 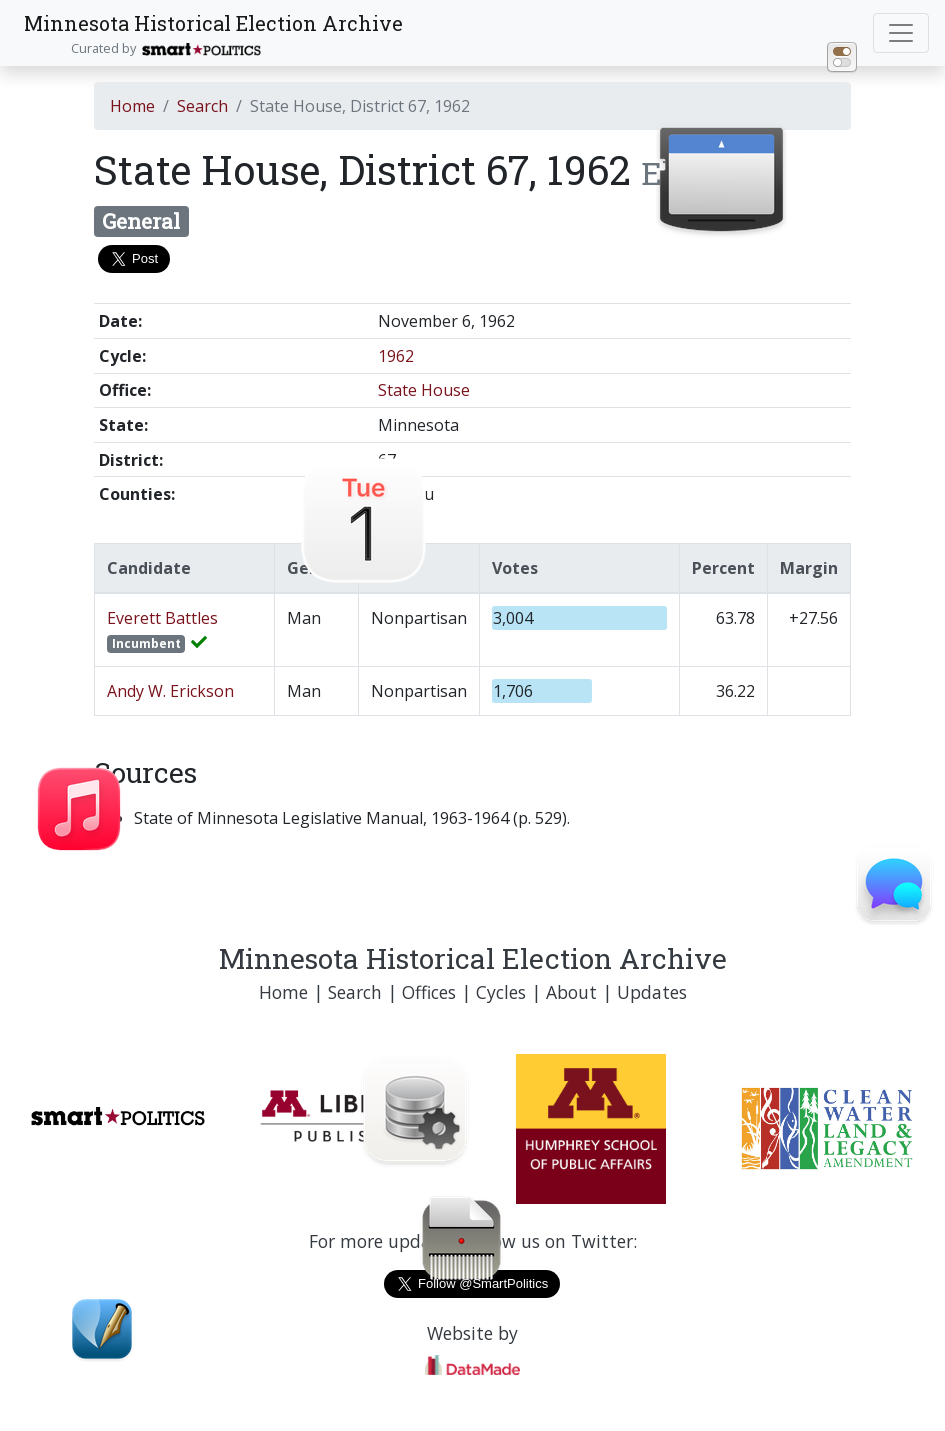 What do you see at coordinates (102, 1329) in the screenshot?
I see `open scribus desktop publishing application` at bounding box center [102, 1329].